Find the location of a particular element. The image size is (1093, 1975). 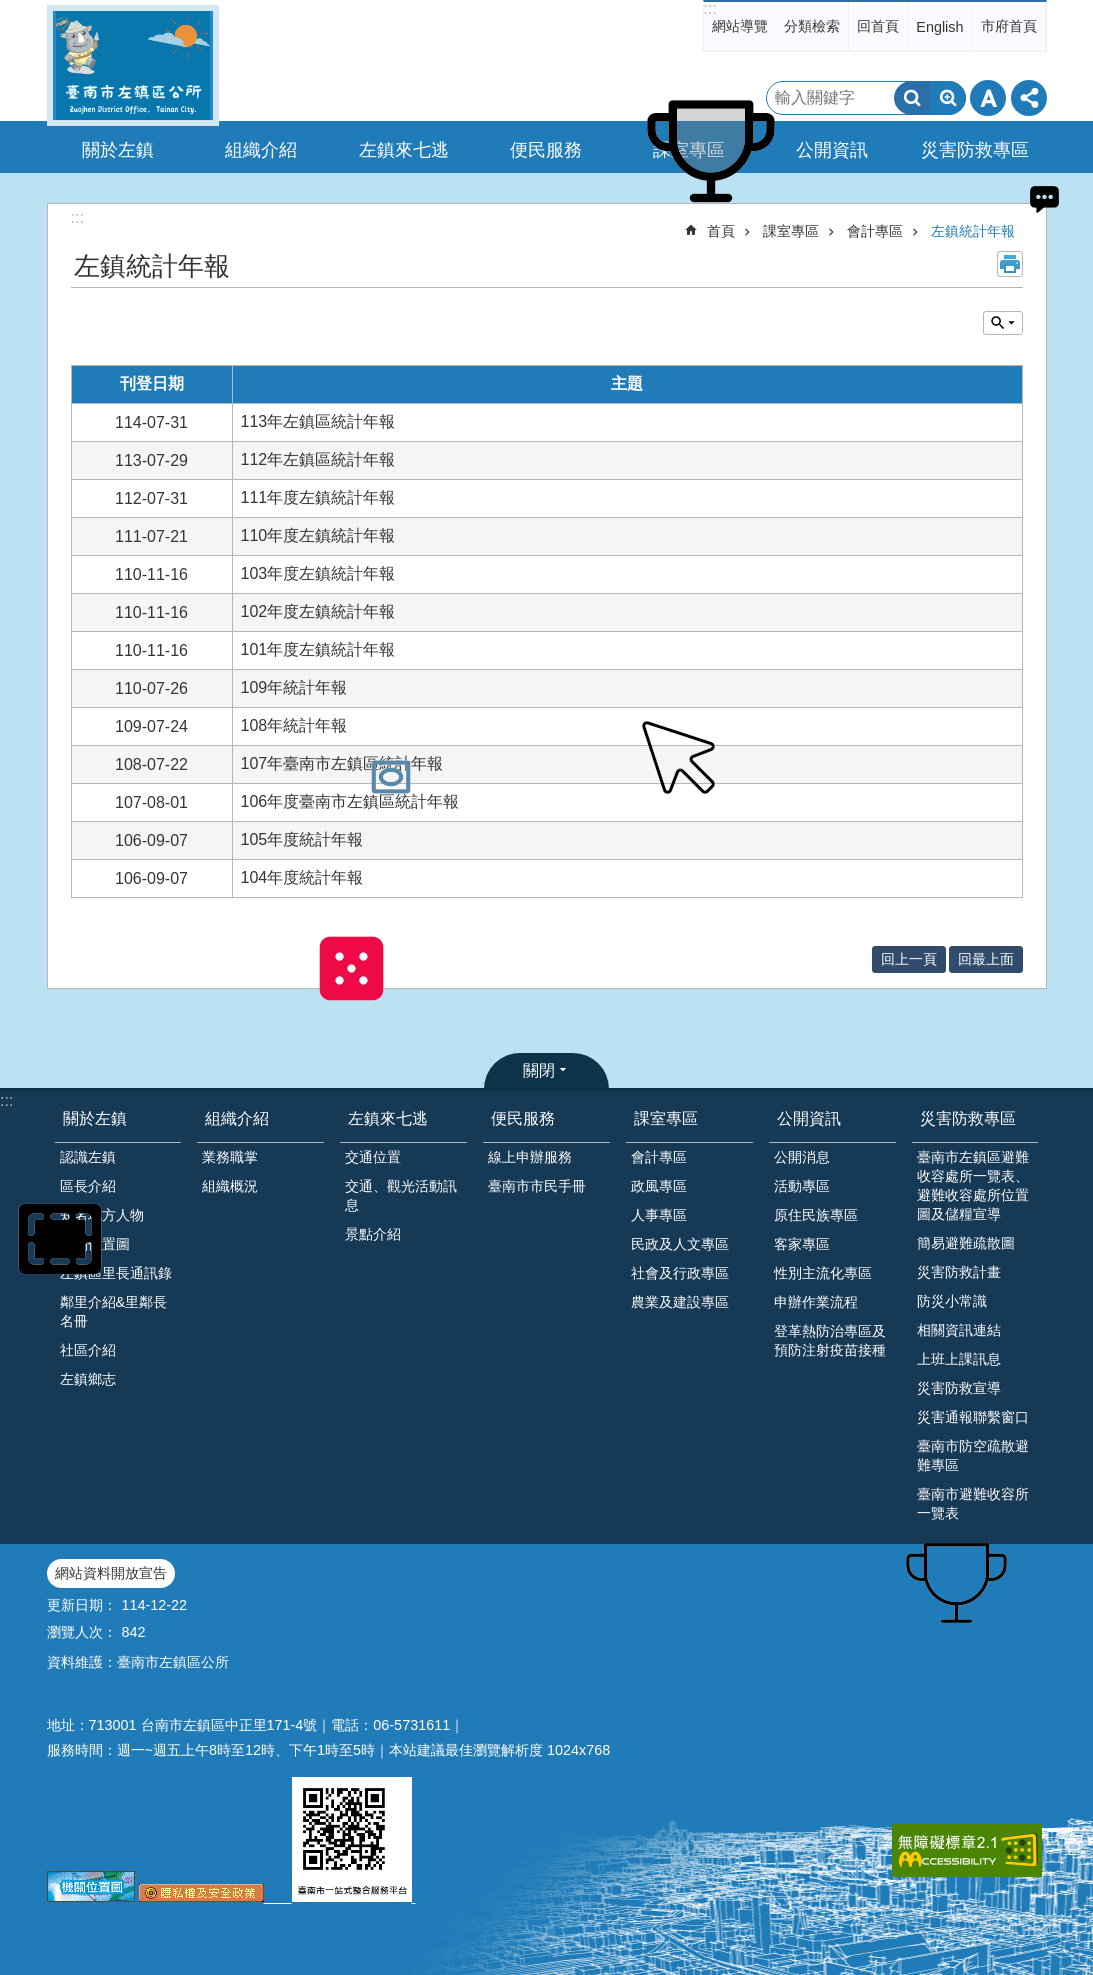

view achievements or awards is located at coordinates (956, 1579).